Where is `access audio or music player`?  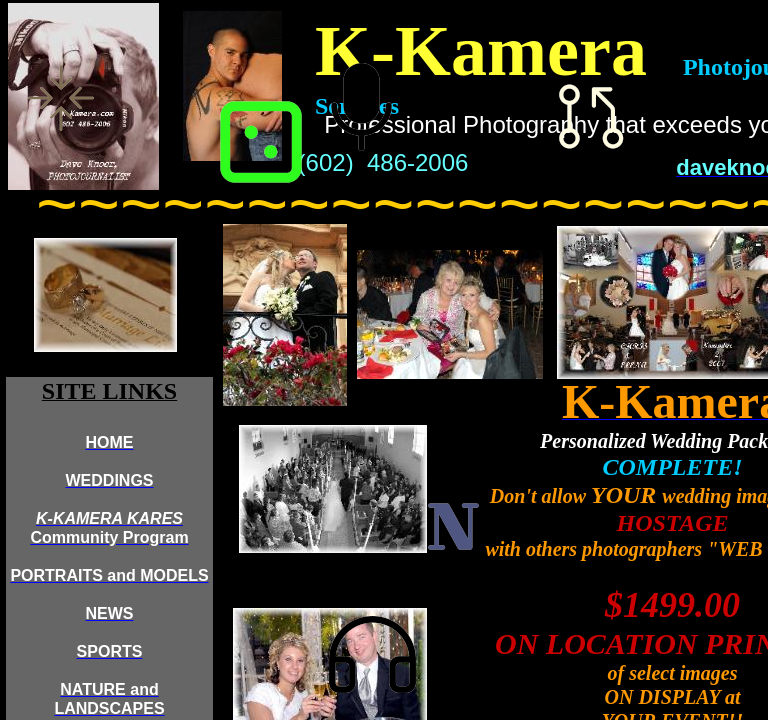
access audio or music player is located at coordinates (372, 659).